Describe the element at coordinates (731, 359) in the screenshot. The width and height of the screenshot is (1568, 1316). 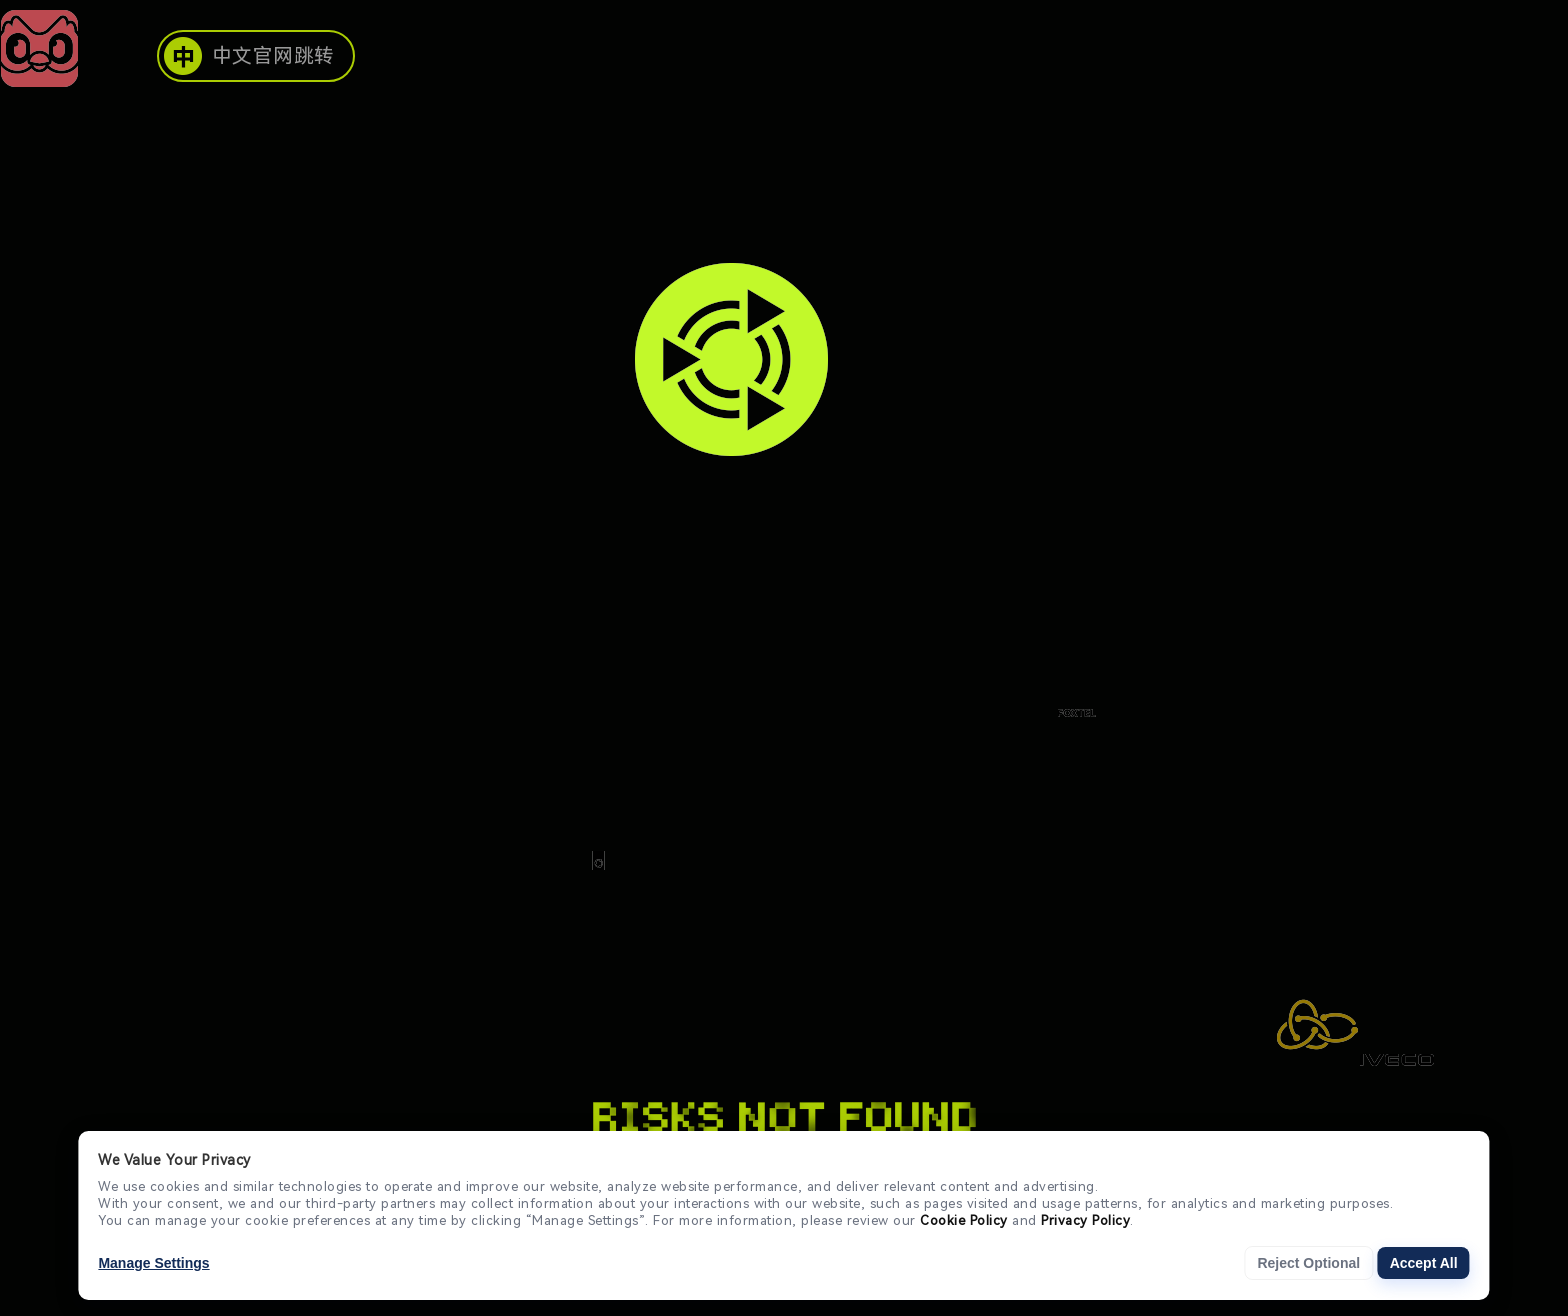
I see `ubuntu mate linux distribution logo` at that location.